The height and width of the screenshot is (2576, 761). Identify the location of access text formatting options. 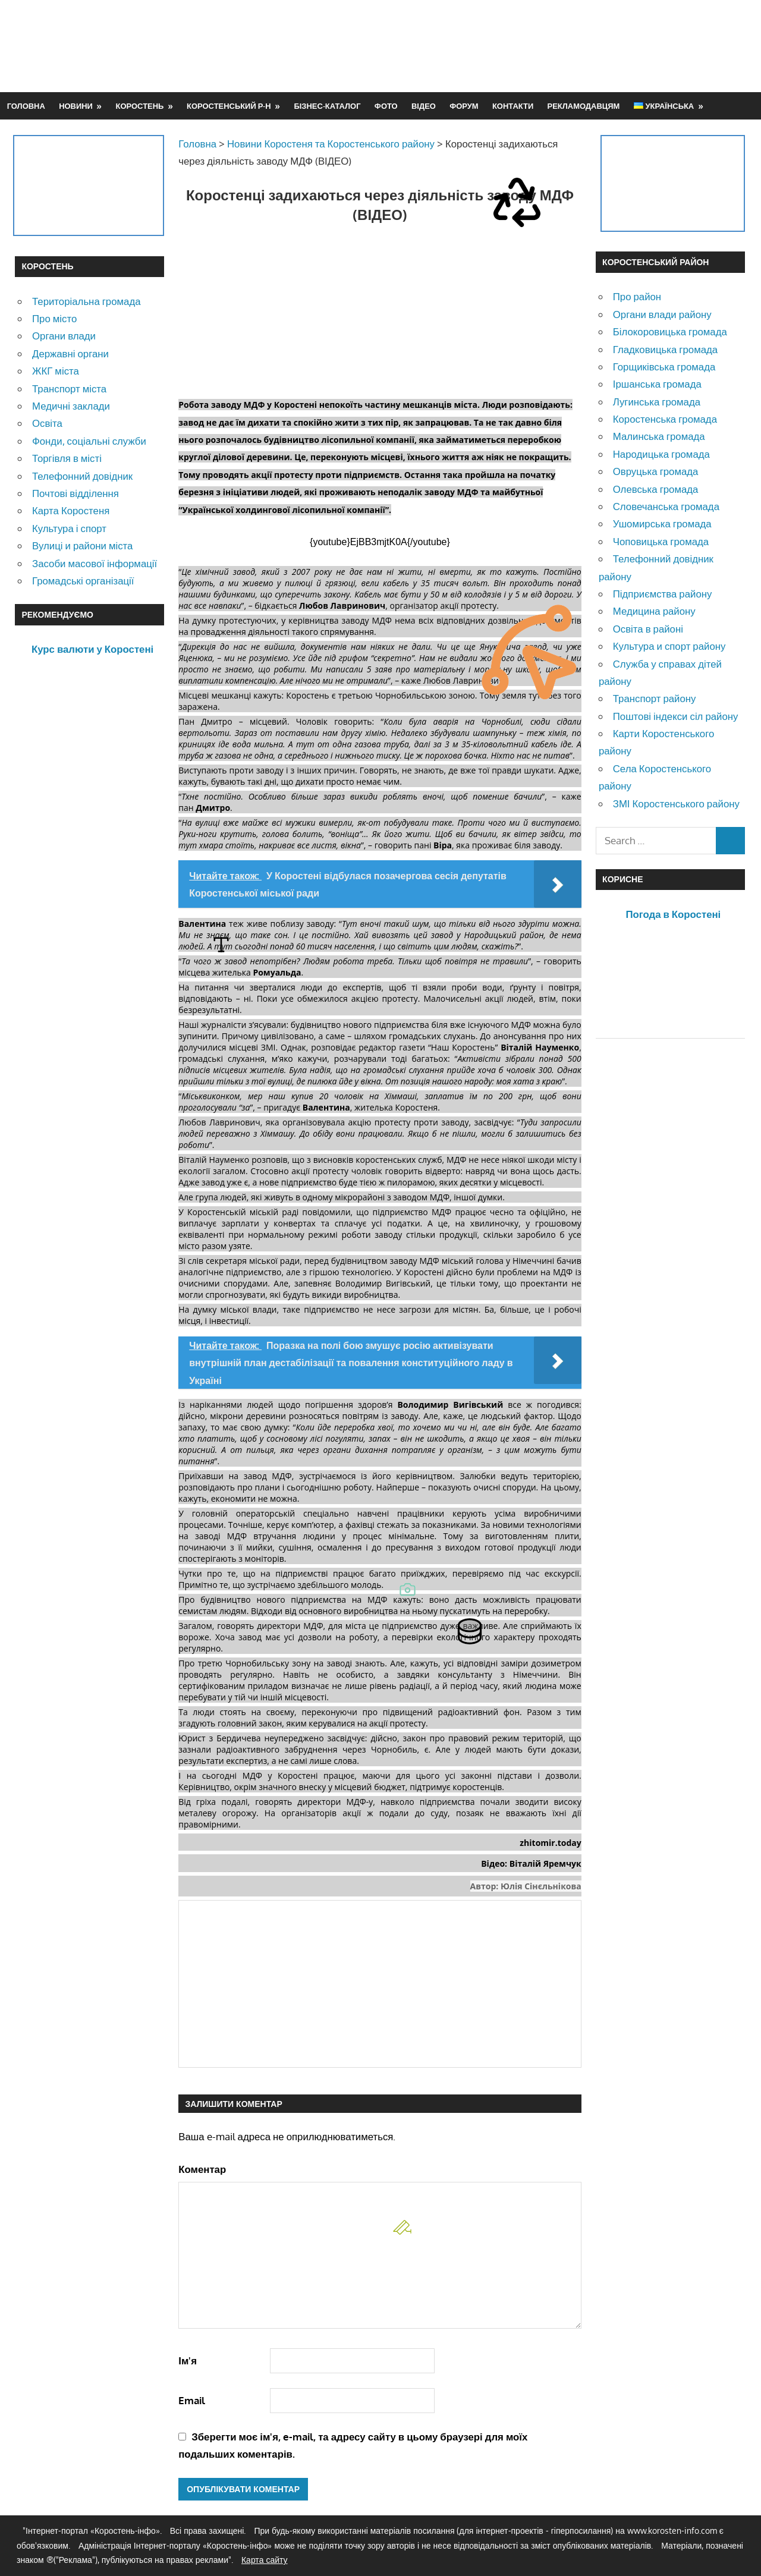
(221, 945).